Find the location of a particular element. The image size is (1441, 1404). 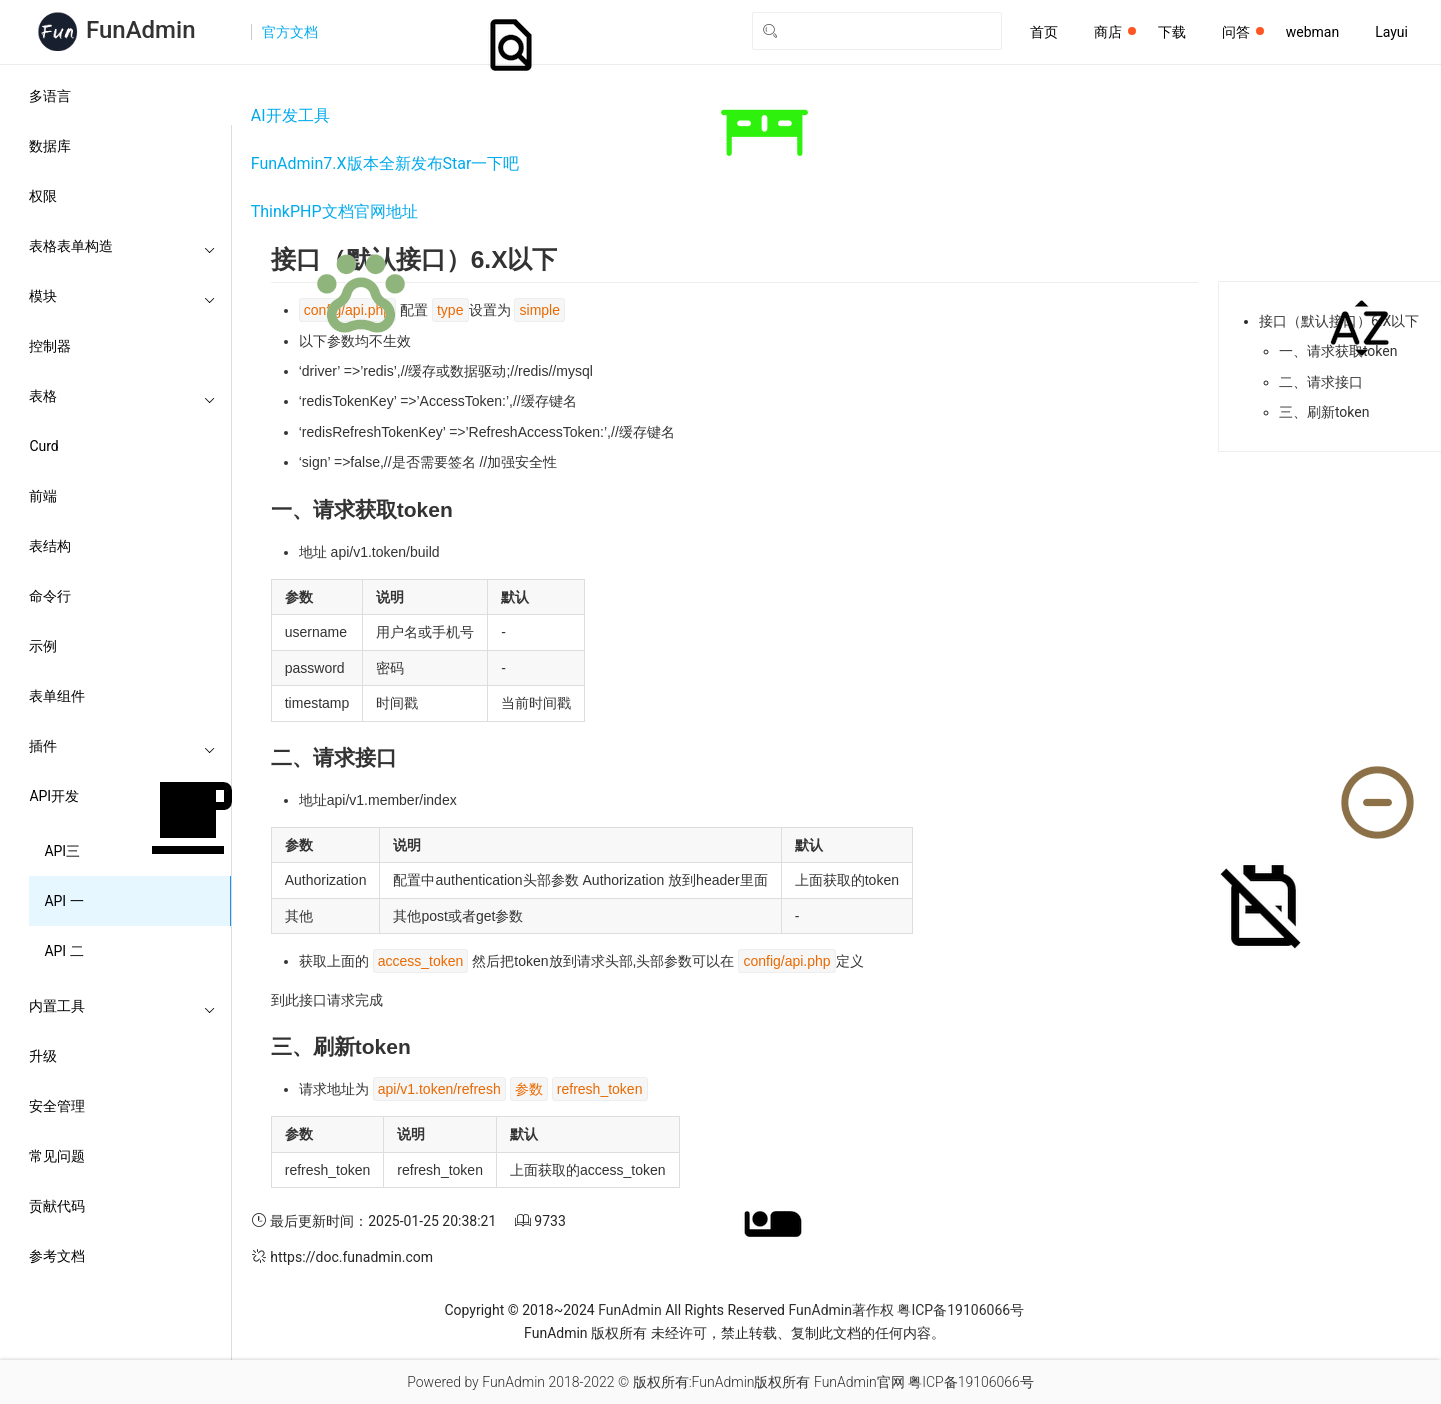

backpacks not allowed in this area is located at coordinates (1263, 905).